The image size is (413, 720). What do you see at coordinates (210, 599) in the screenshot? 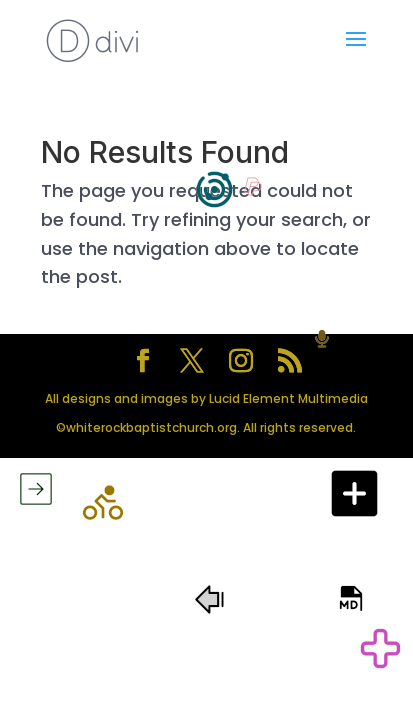
I see `go back to previous screen` at bounding box center [210, 599].